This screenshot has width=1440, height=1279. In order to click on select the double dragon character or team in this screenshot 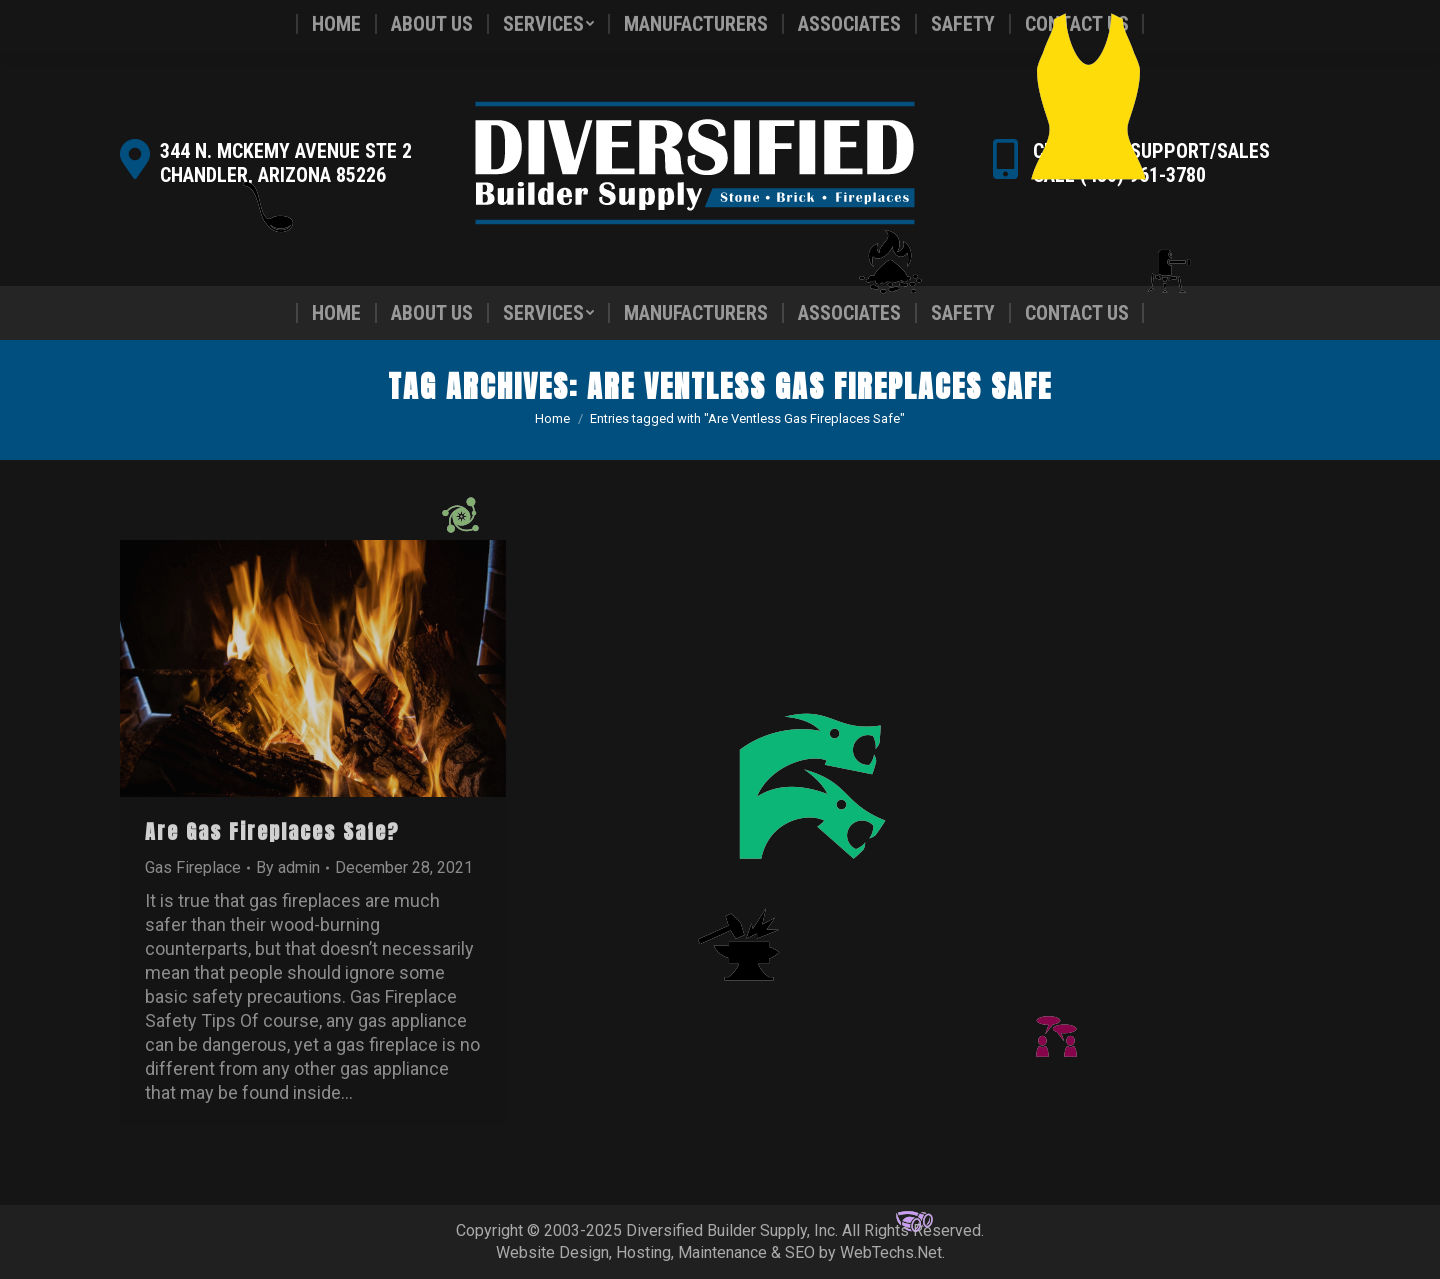, I will do `click(812, 786)`.